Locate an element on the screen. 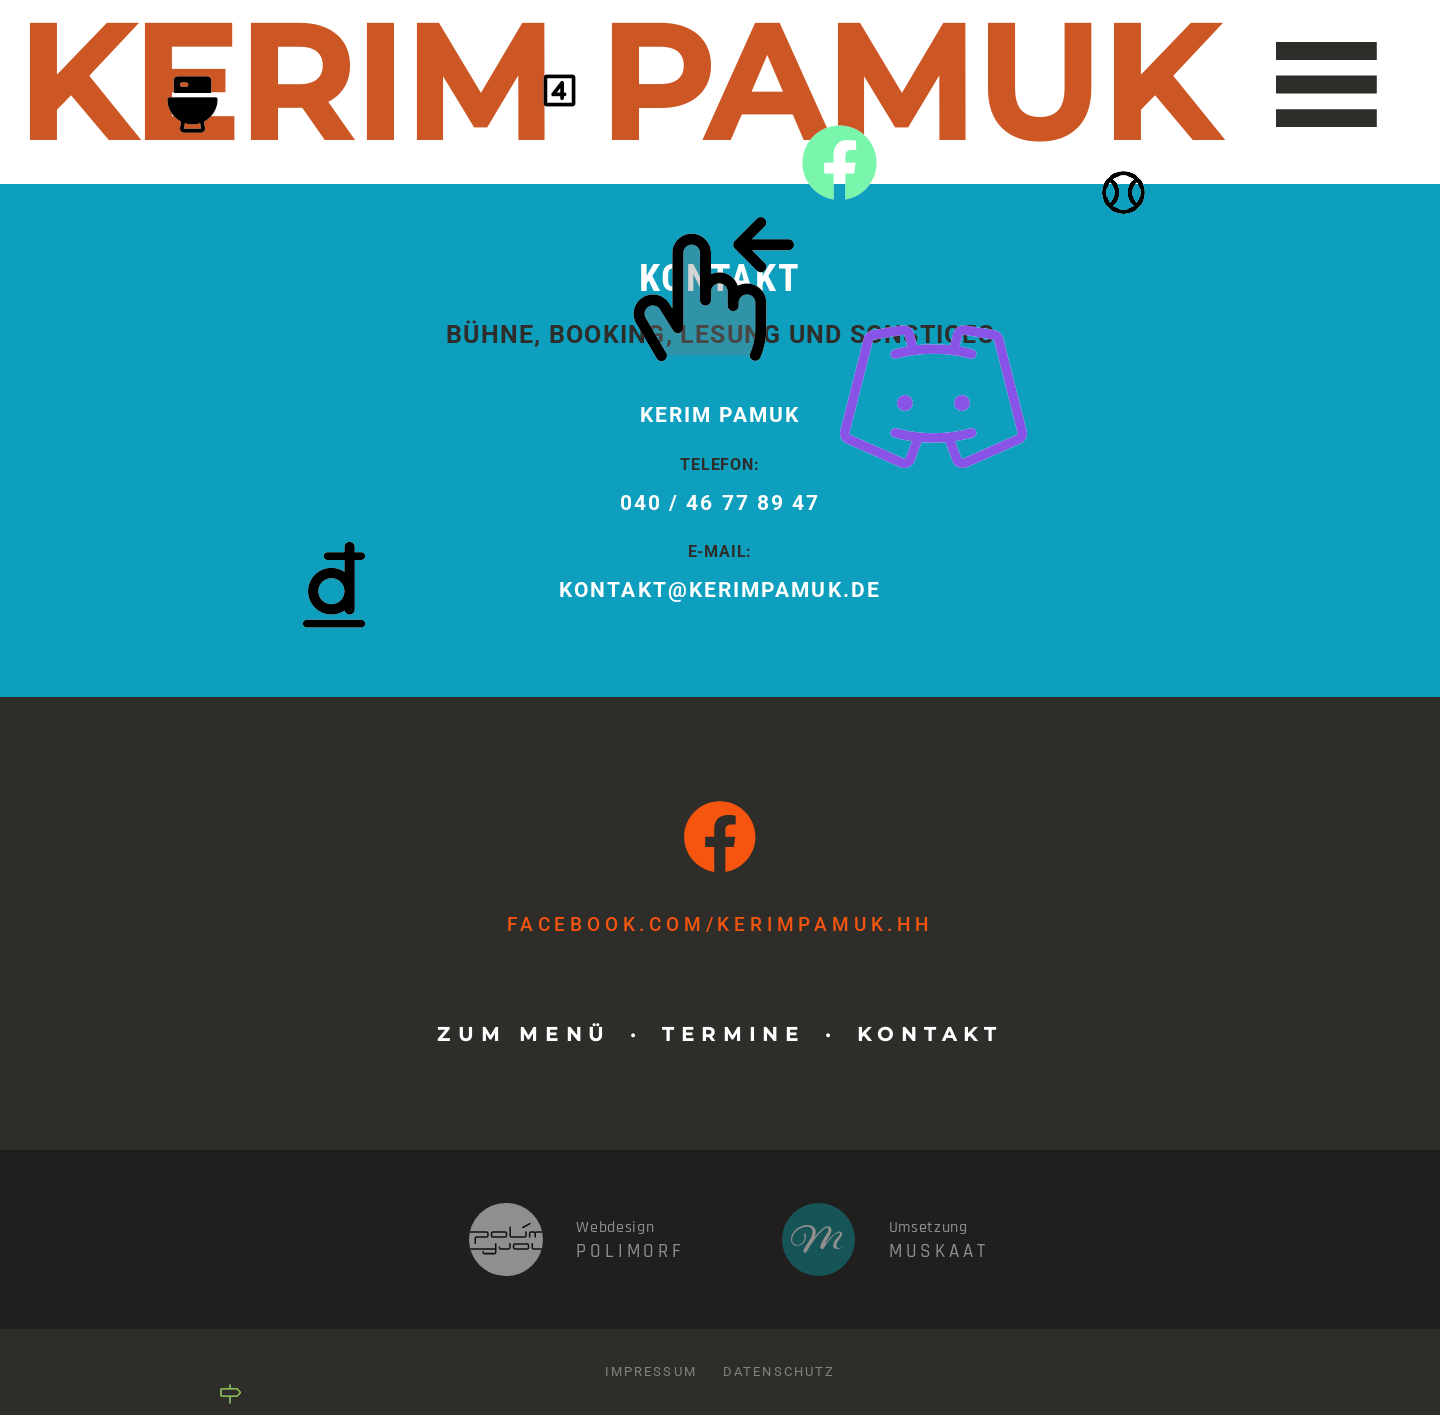 The height and width of the screenshot is (1415, 1440). open Facebook app is located at coordinates (839, 162).